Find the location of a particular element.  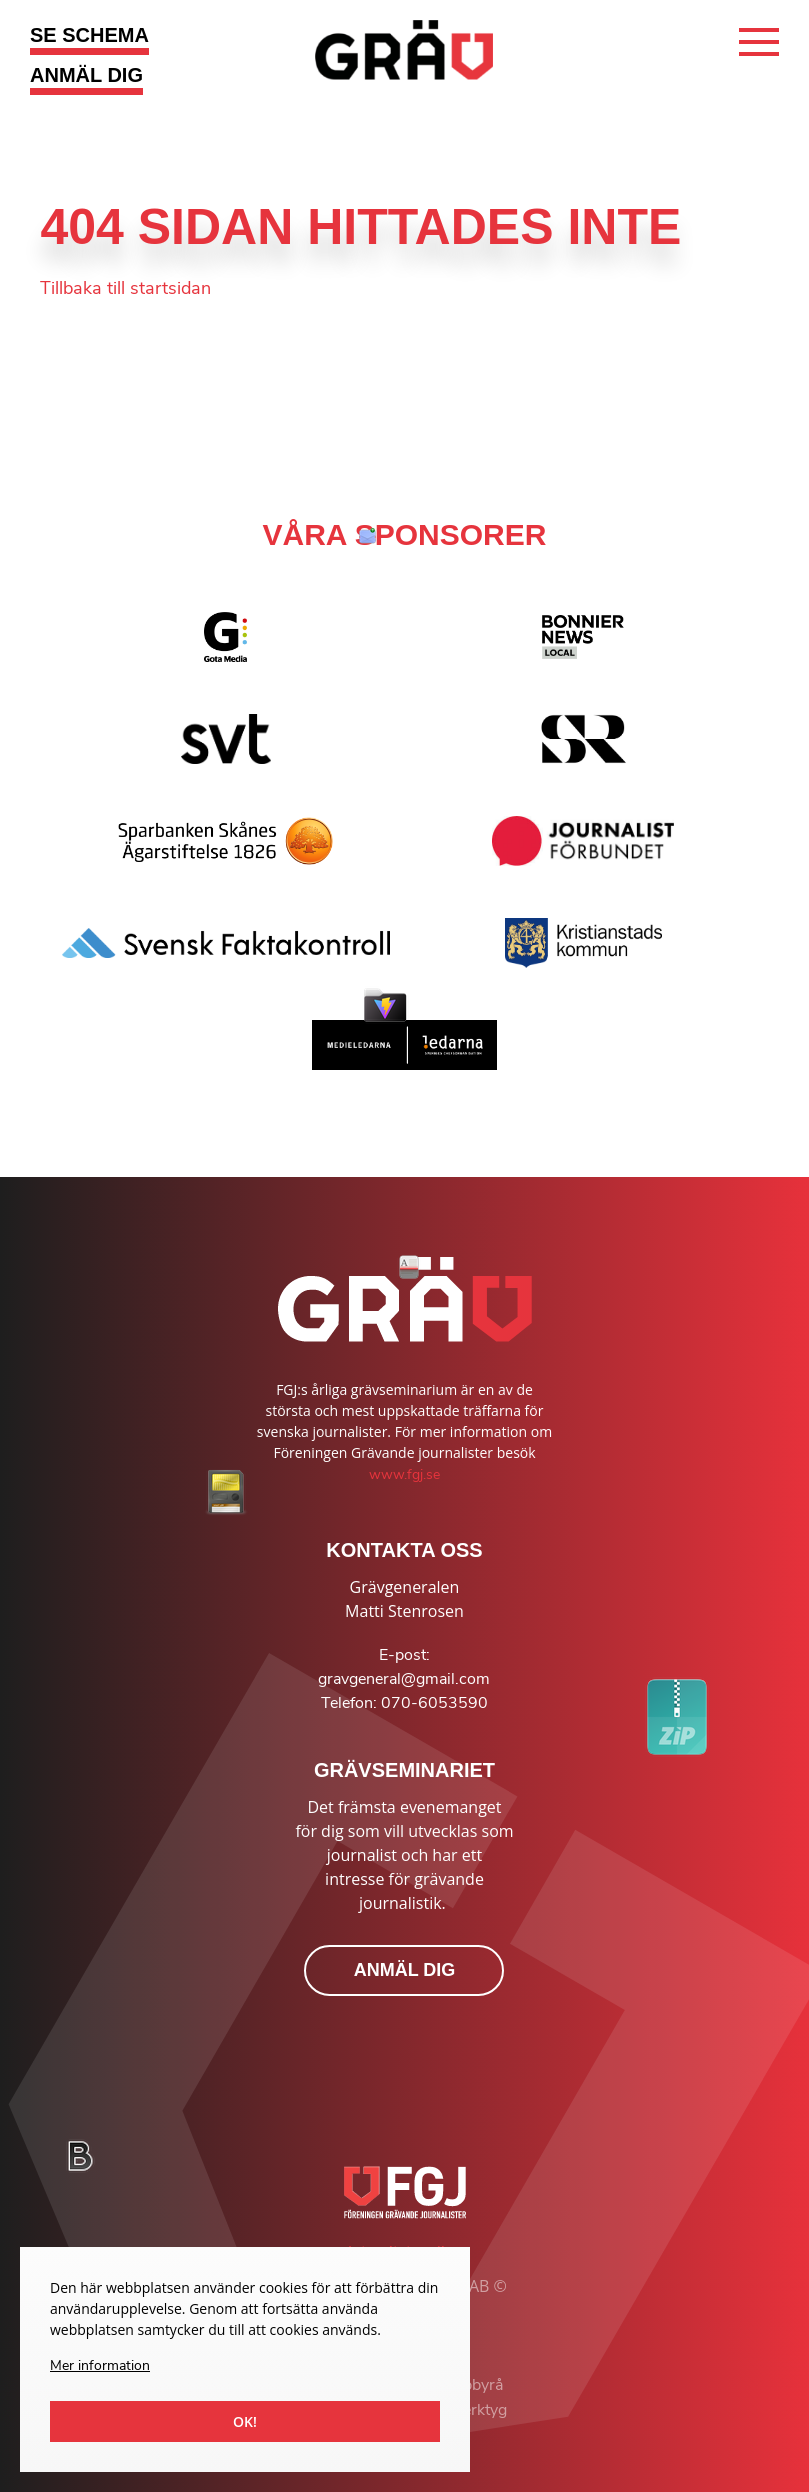

apply bold formatting to selected text is located at coordinates (80, 2156).